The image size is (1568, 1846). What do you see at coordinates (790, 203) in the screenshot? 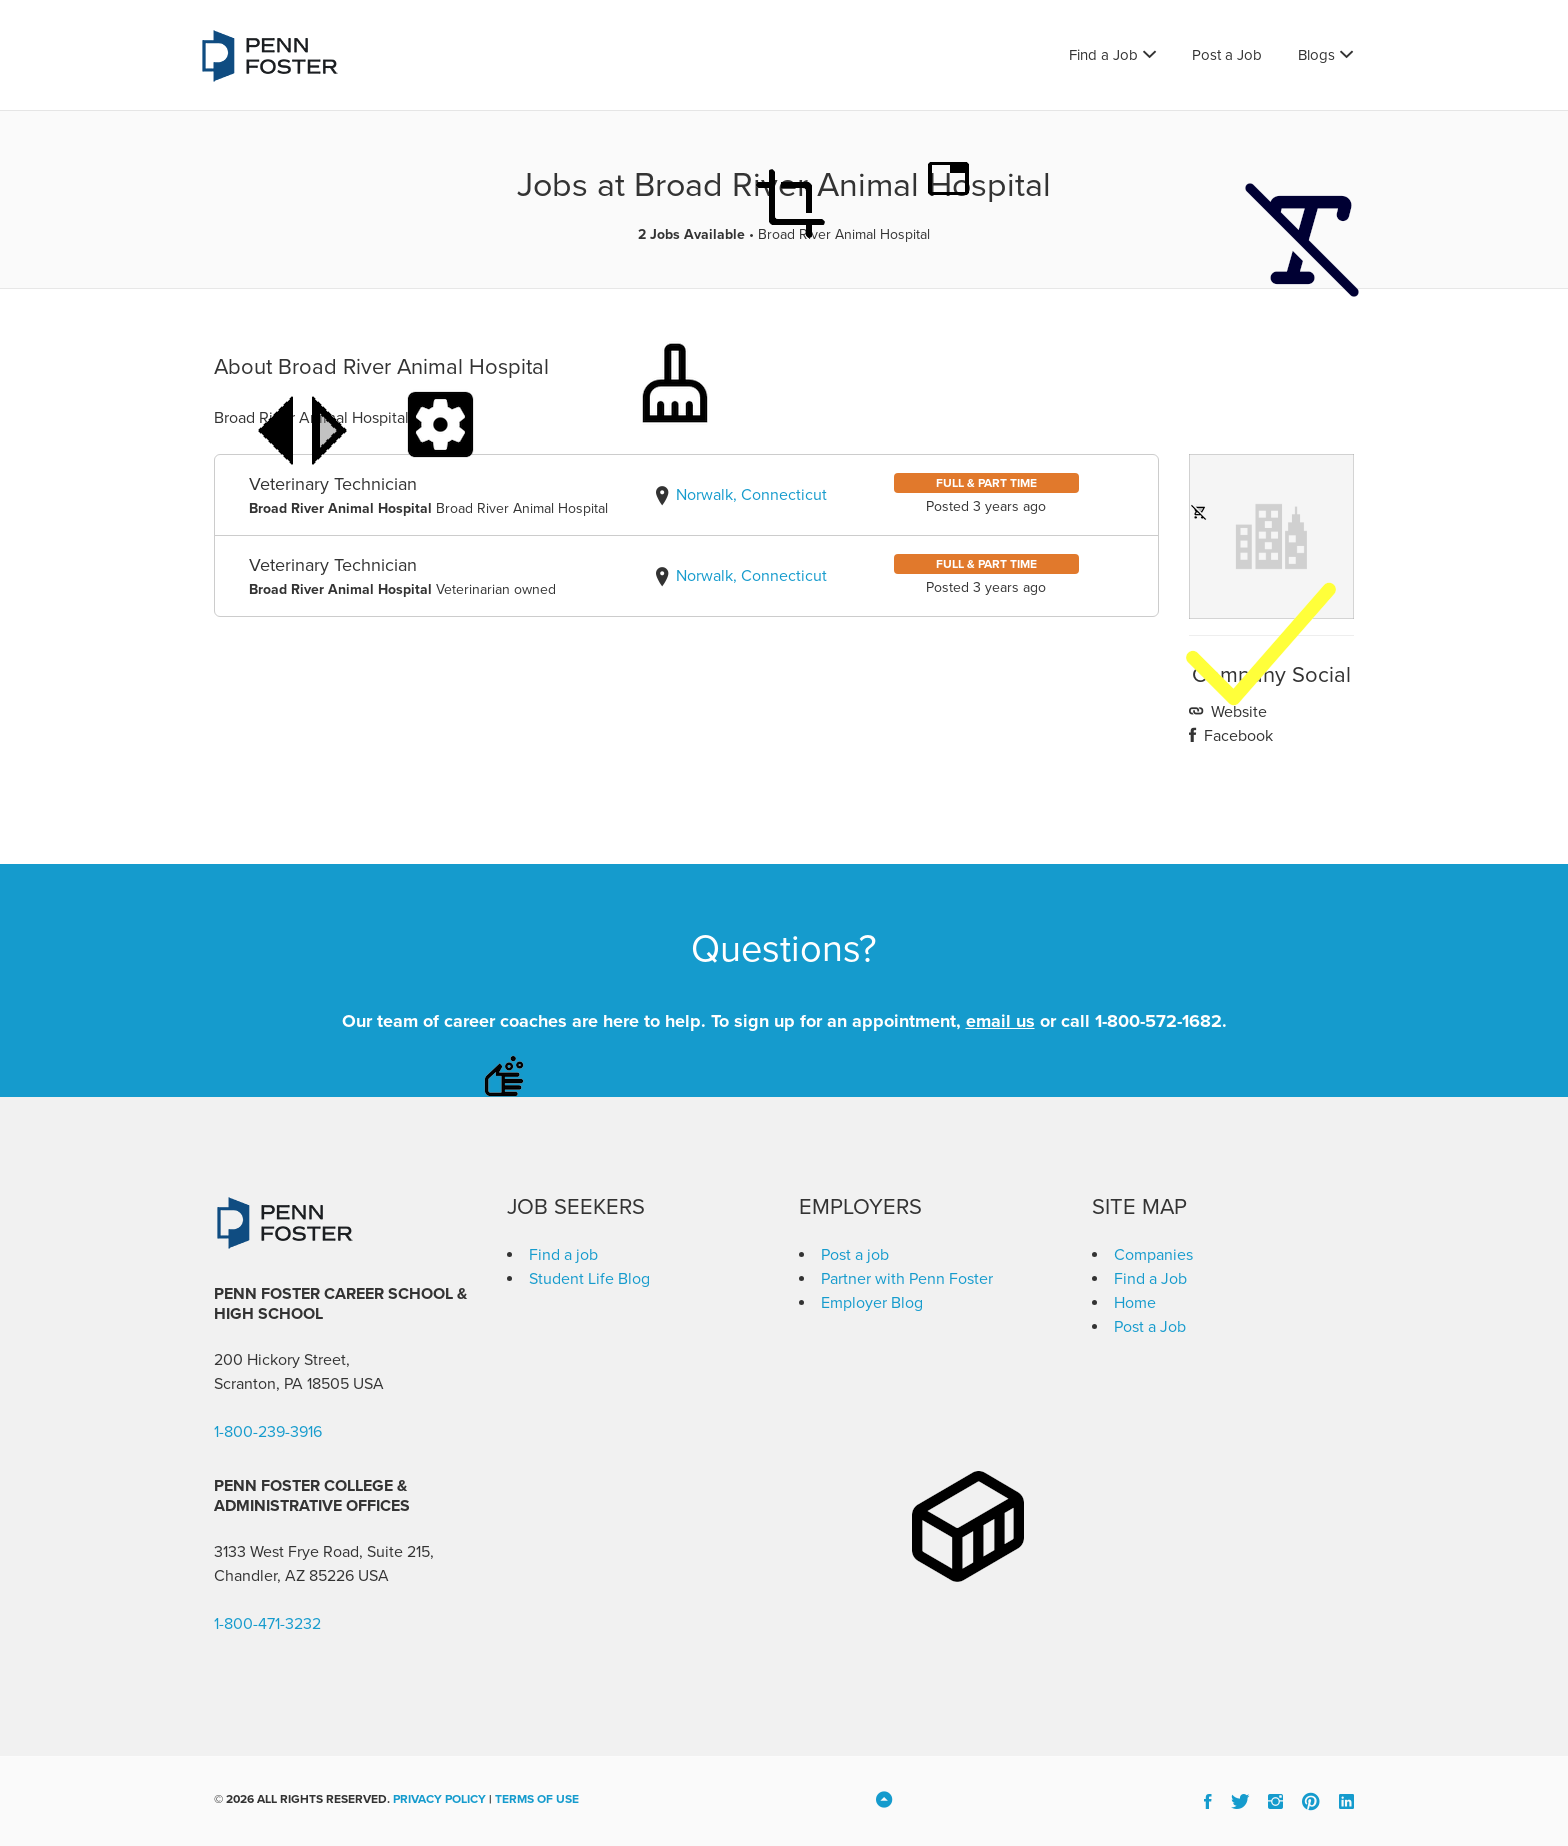
I see `crop an image` at bounding box center [790, 203].